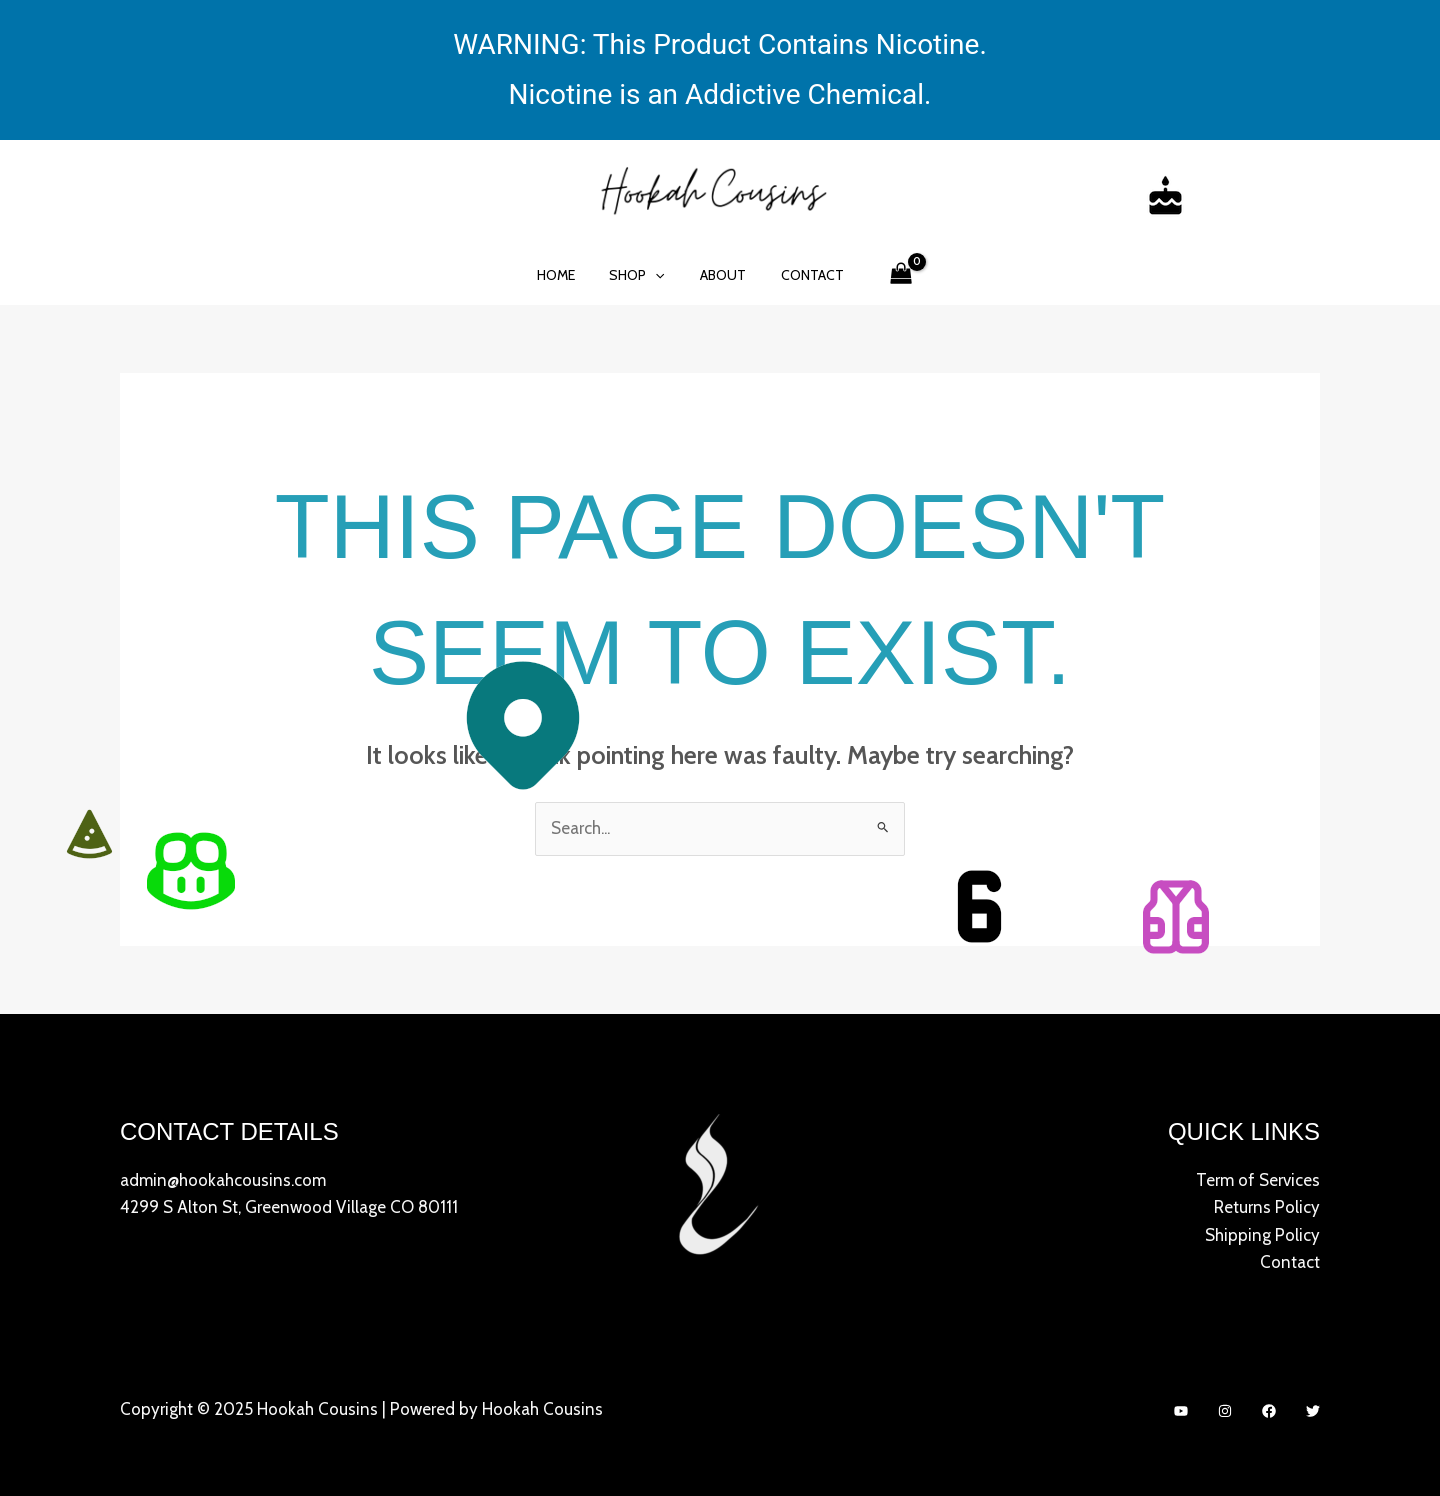 The width and height of the screenshot is (1440, 1496). I want to click on indicates item number 6 in a list or sequence, so click(979, 906).